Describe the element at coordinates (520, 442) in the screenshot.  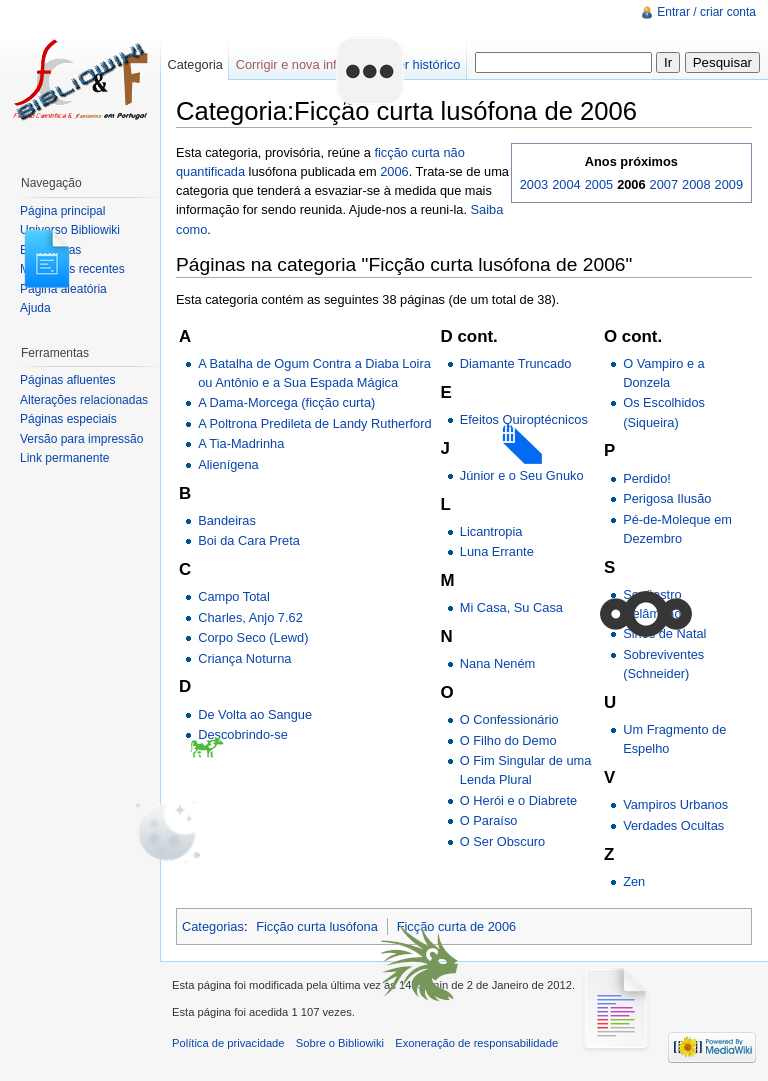
I see `enter the dungeon or underground level` at that location.